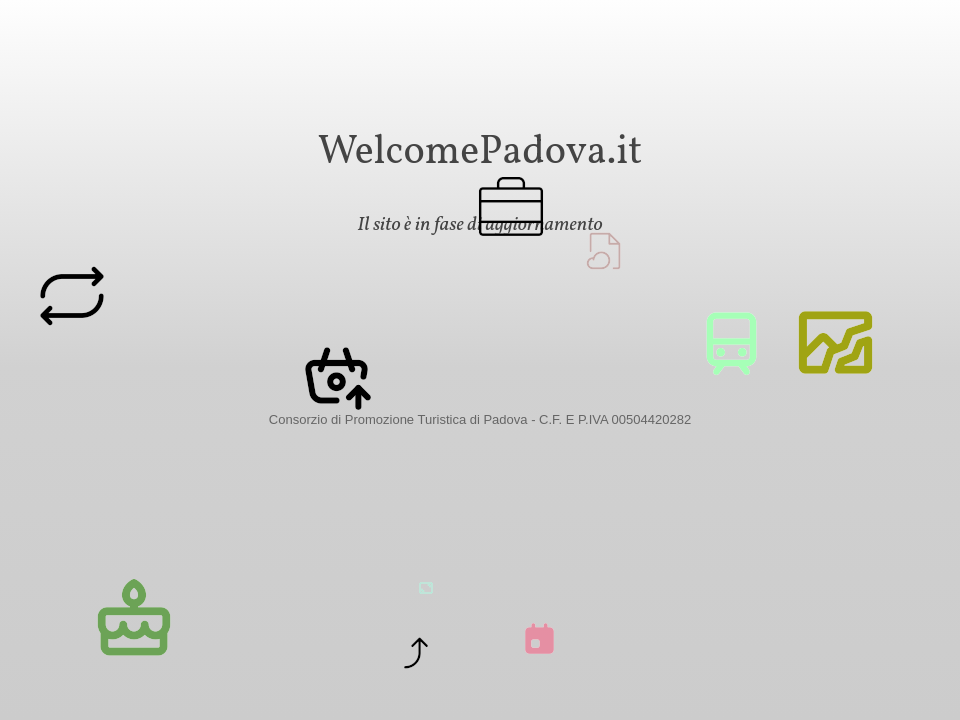  What do you see at coordinates (605, 251) in the screenshot?
I see `access cloud-stored files` at bounding box center [605, 251].